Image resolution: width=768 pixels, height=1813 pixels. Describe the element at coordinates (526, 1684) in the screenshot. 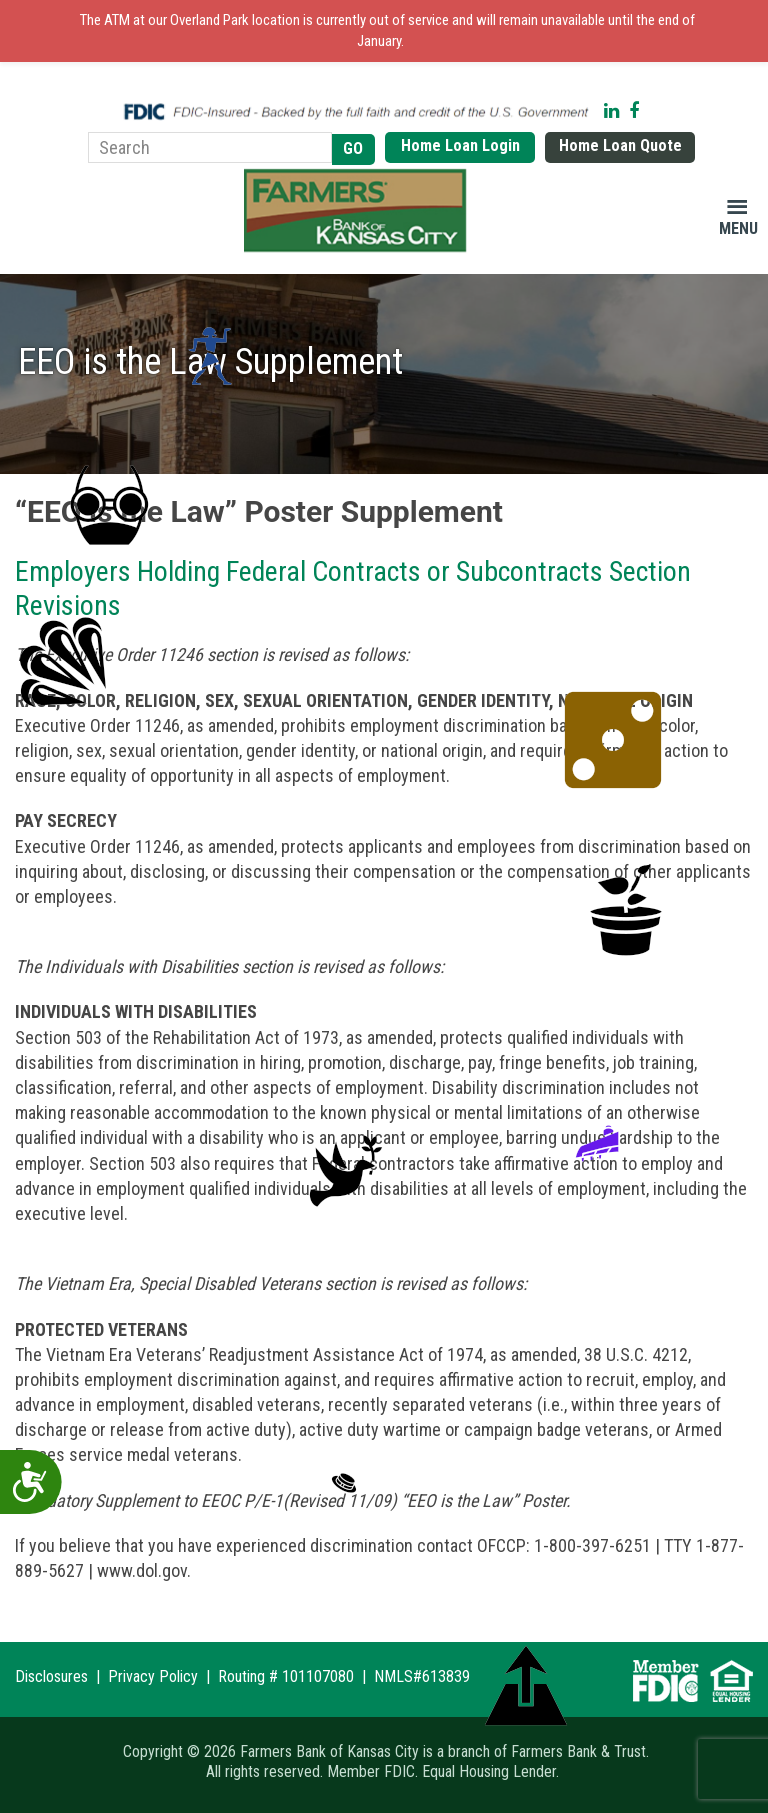

I see `play a card from your hand` at that location.